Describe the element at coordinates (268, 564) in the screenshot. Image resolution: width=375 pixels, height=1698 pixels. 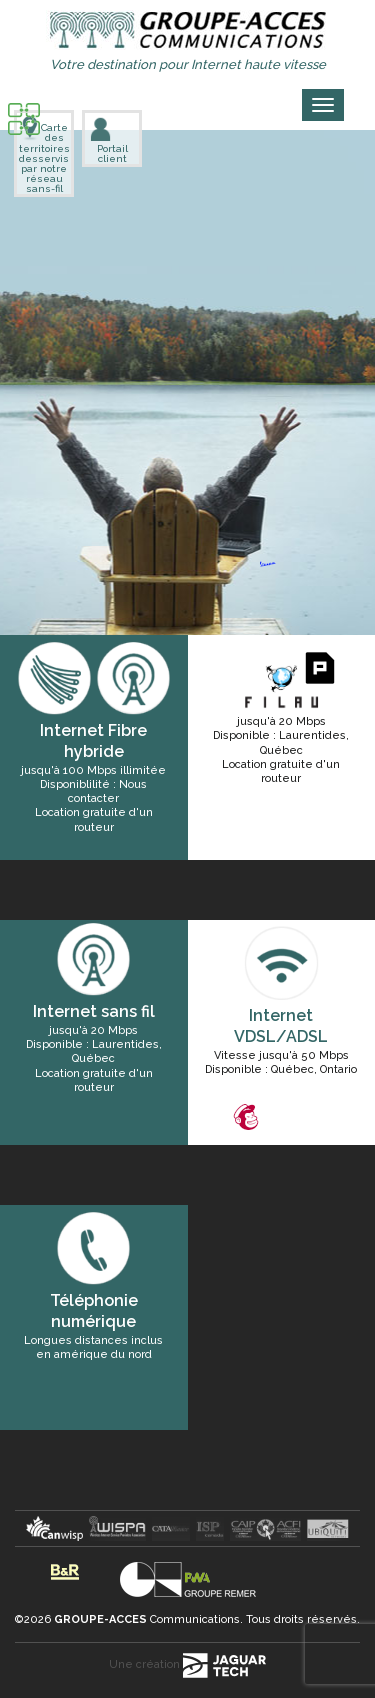
I see `vespa brand logo` at that location.